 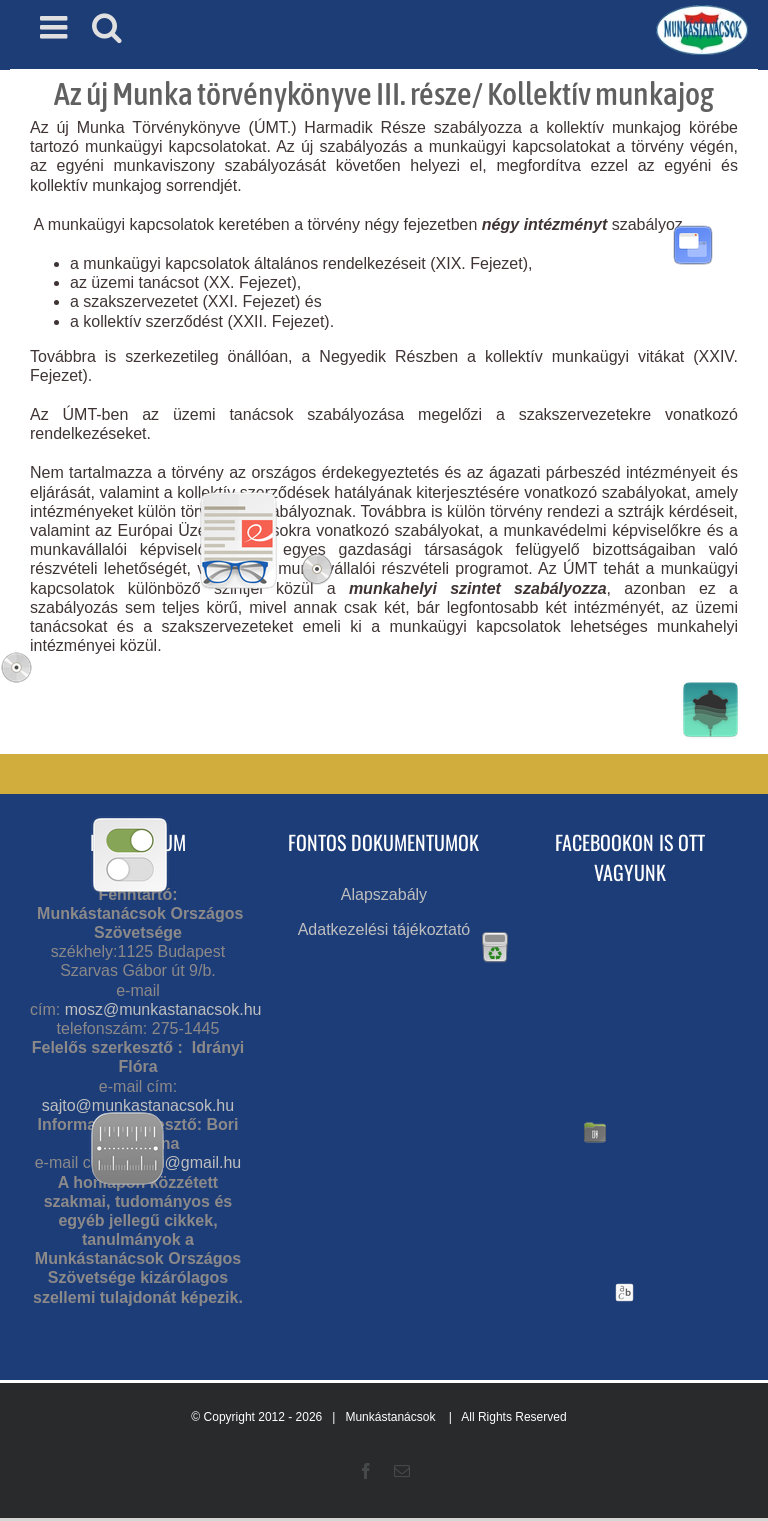 I want to click on recordable CD media device, so click(x=317, y=569).